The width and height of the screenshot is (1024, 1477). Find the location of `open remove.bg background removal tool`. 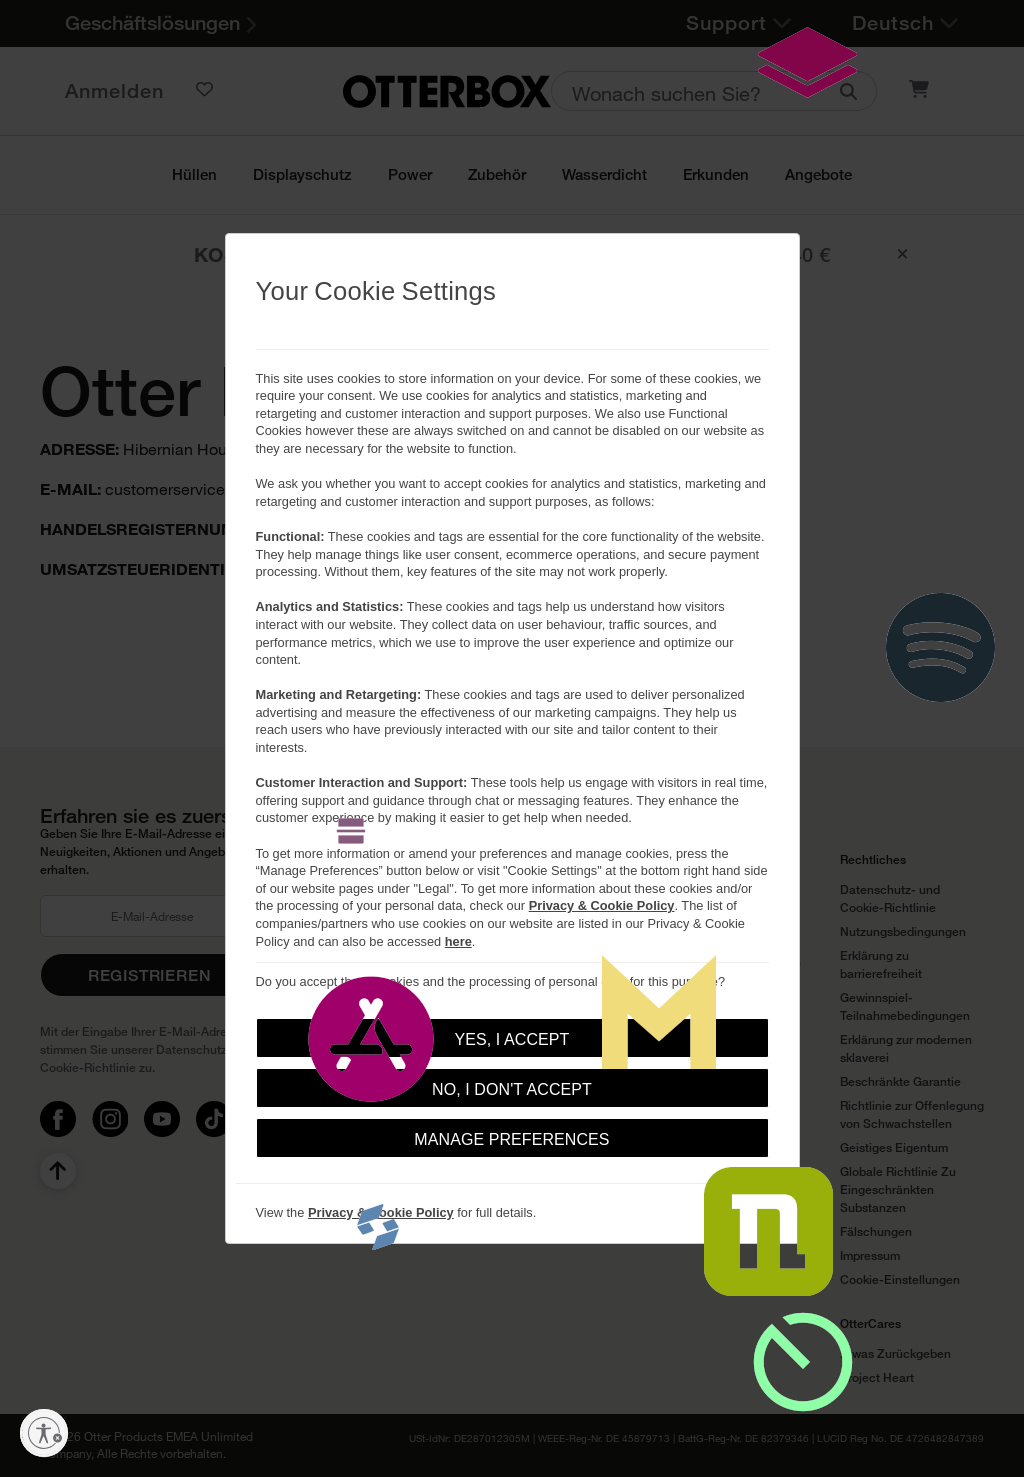

open remove.bg background removal tool is located at coordinates (807, 62).